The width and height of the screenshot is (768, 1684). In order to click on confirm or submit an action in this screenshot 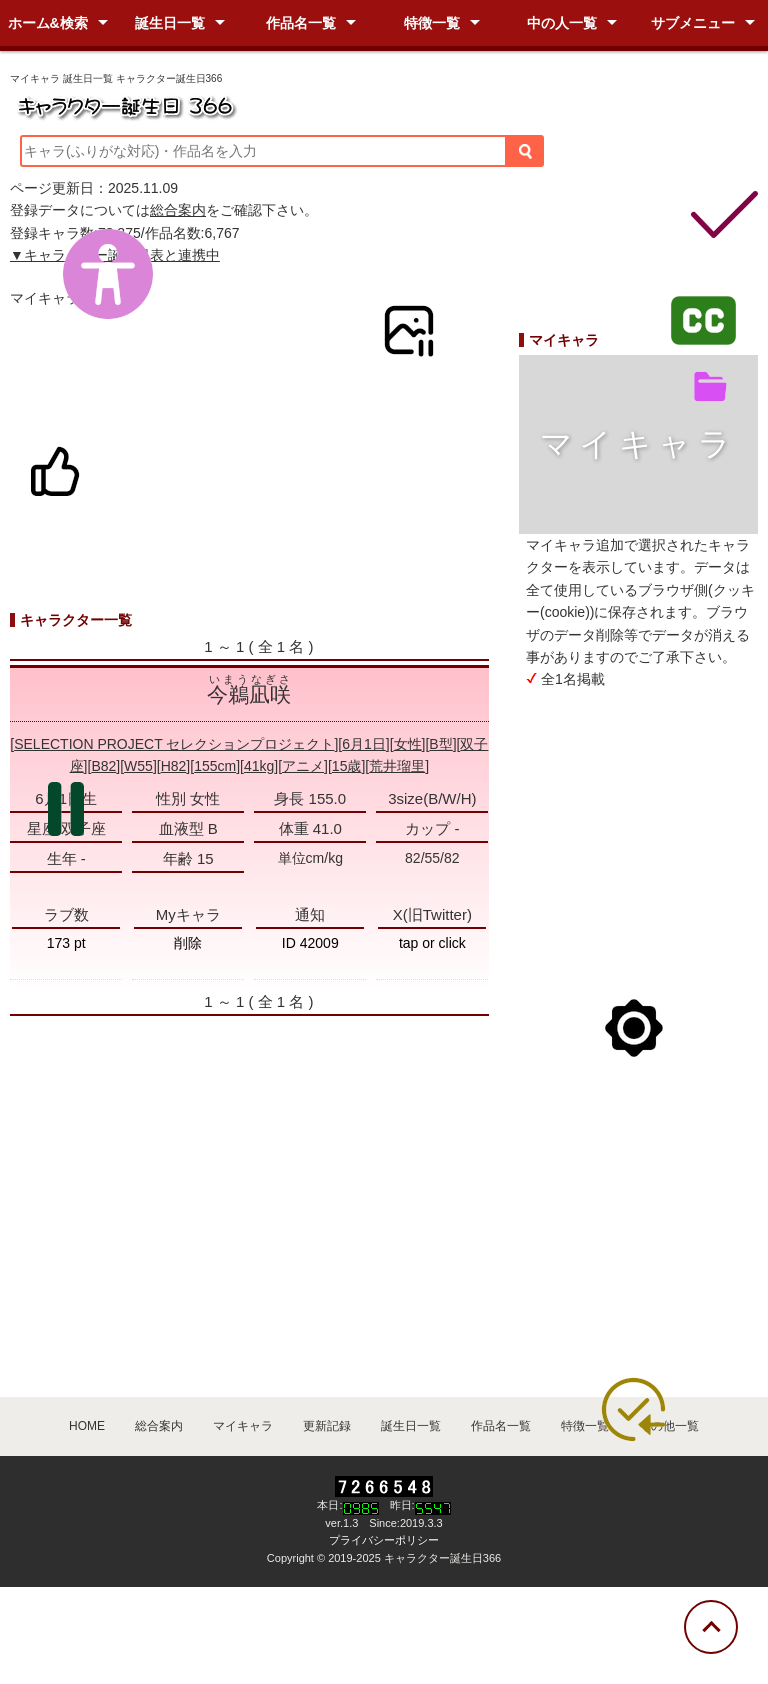, I will do `click(724, 214)`.